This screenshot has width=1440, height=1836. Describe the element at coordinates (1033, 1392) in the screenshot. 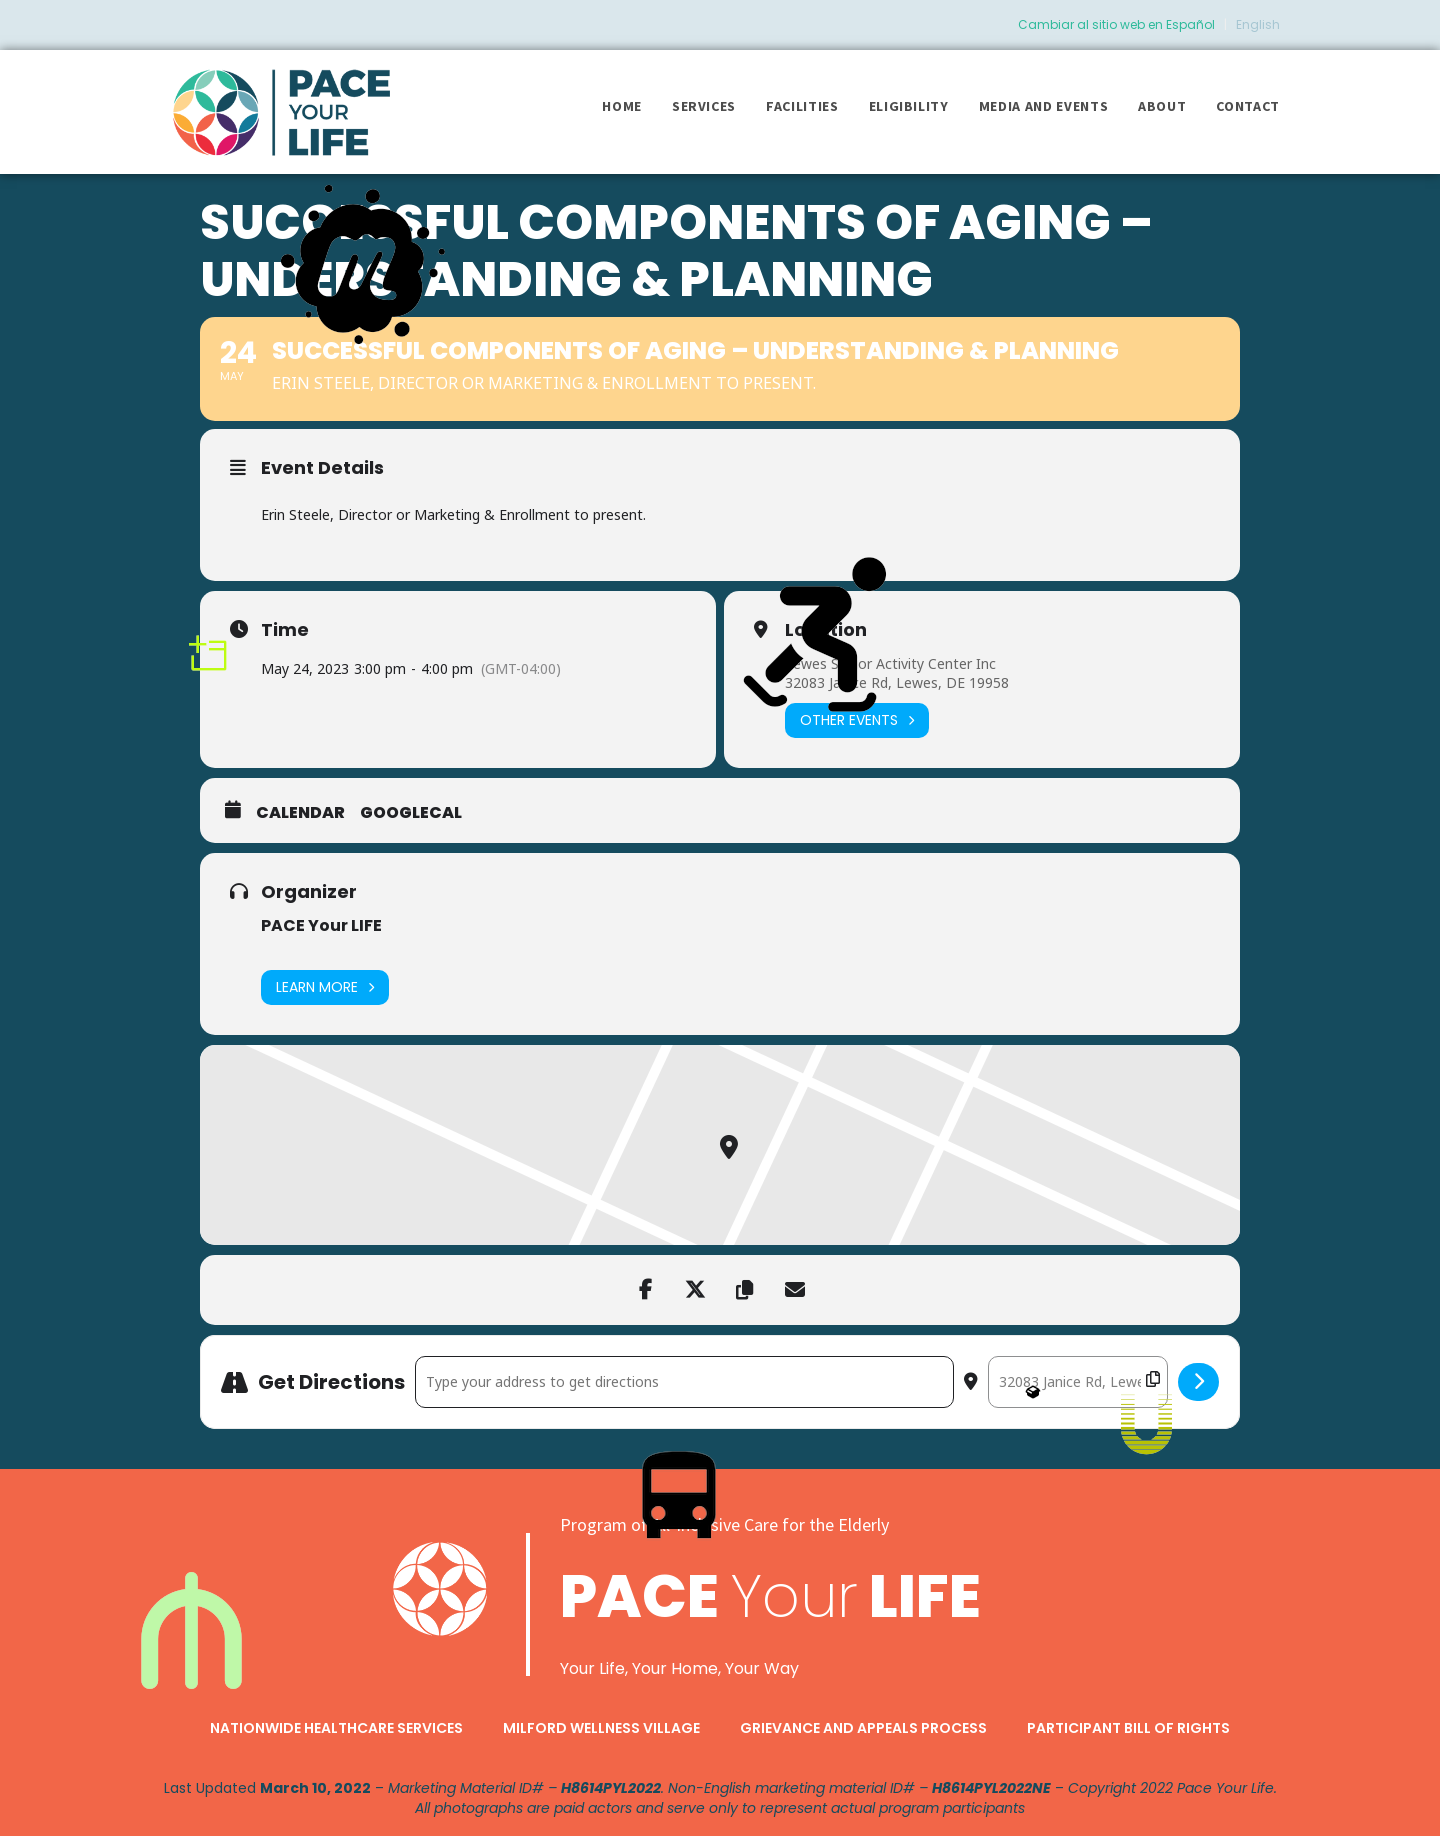

I see `view package contents` at that location.